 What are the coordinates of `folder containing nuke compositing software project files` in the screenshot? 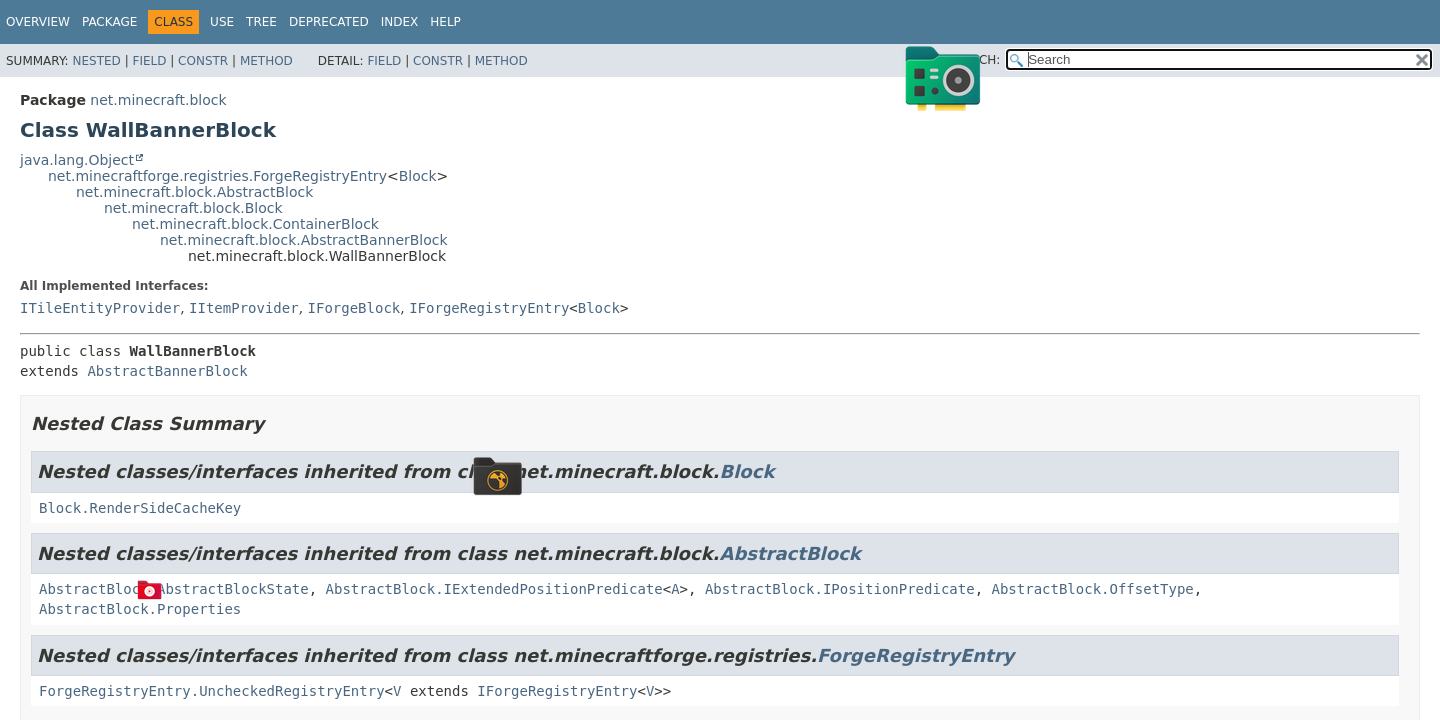 It's located at (497, 477).